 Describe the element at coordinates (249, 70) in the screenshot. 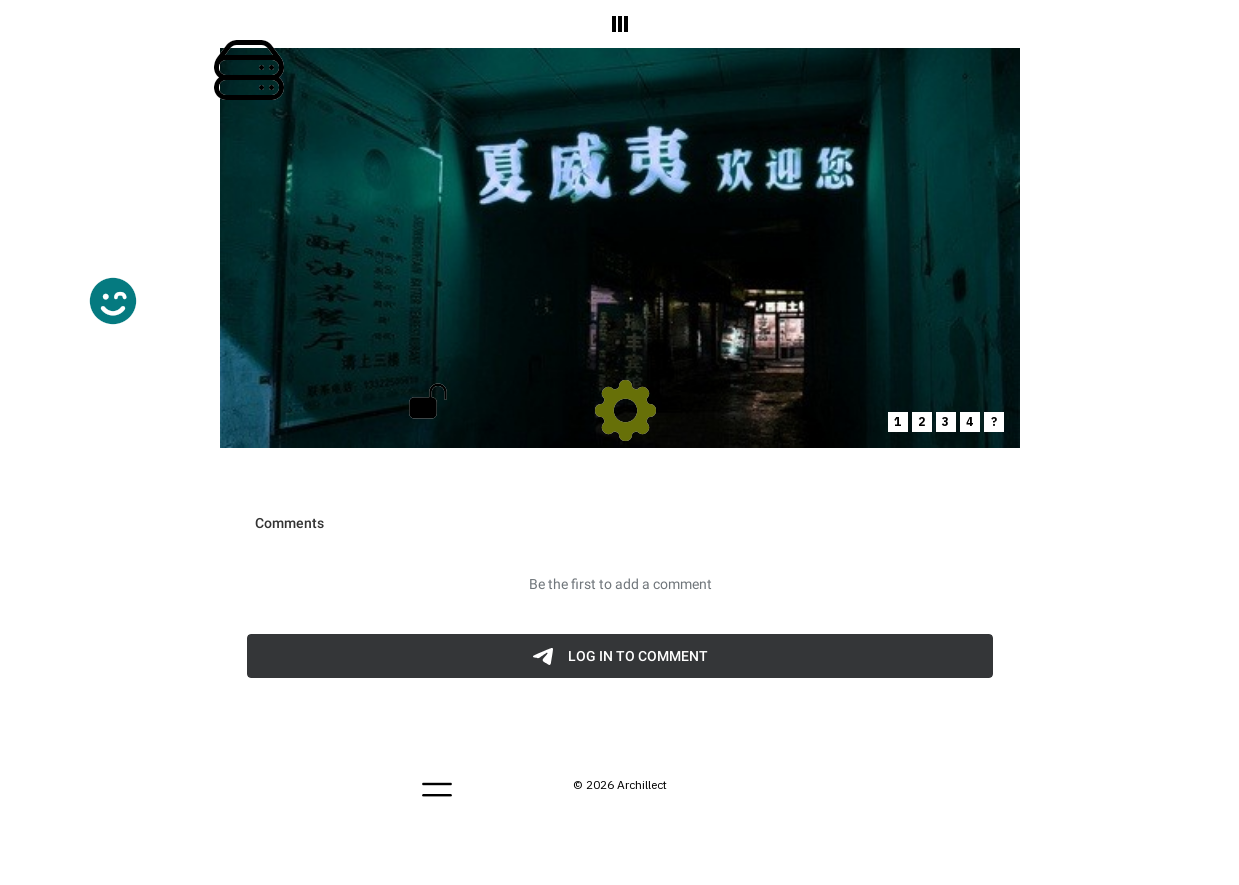

I see `view server infrastructure status` at that location.